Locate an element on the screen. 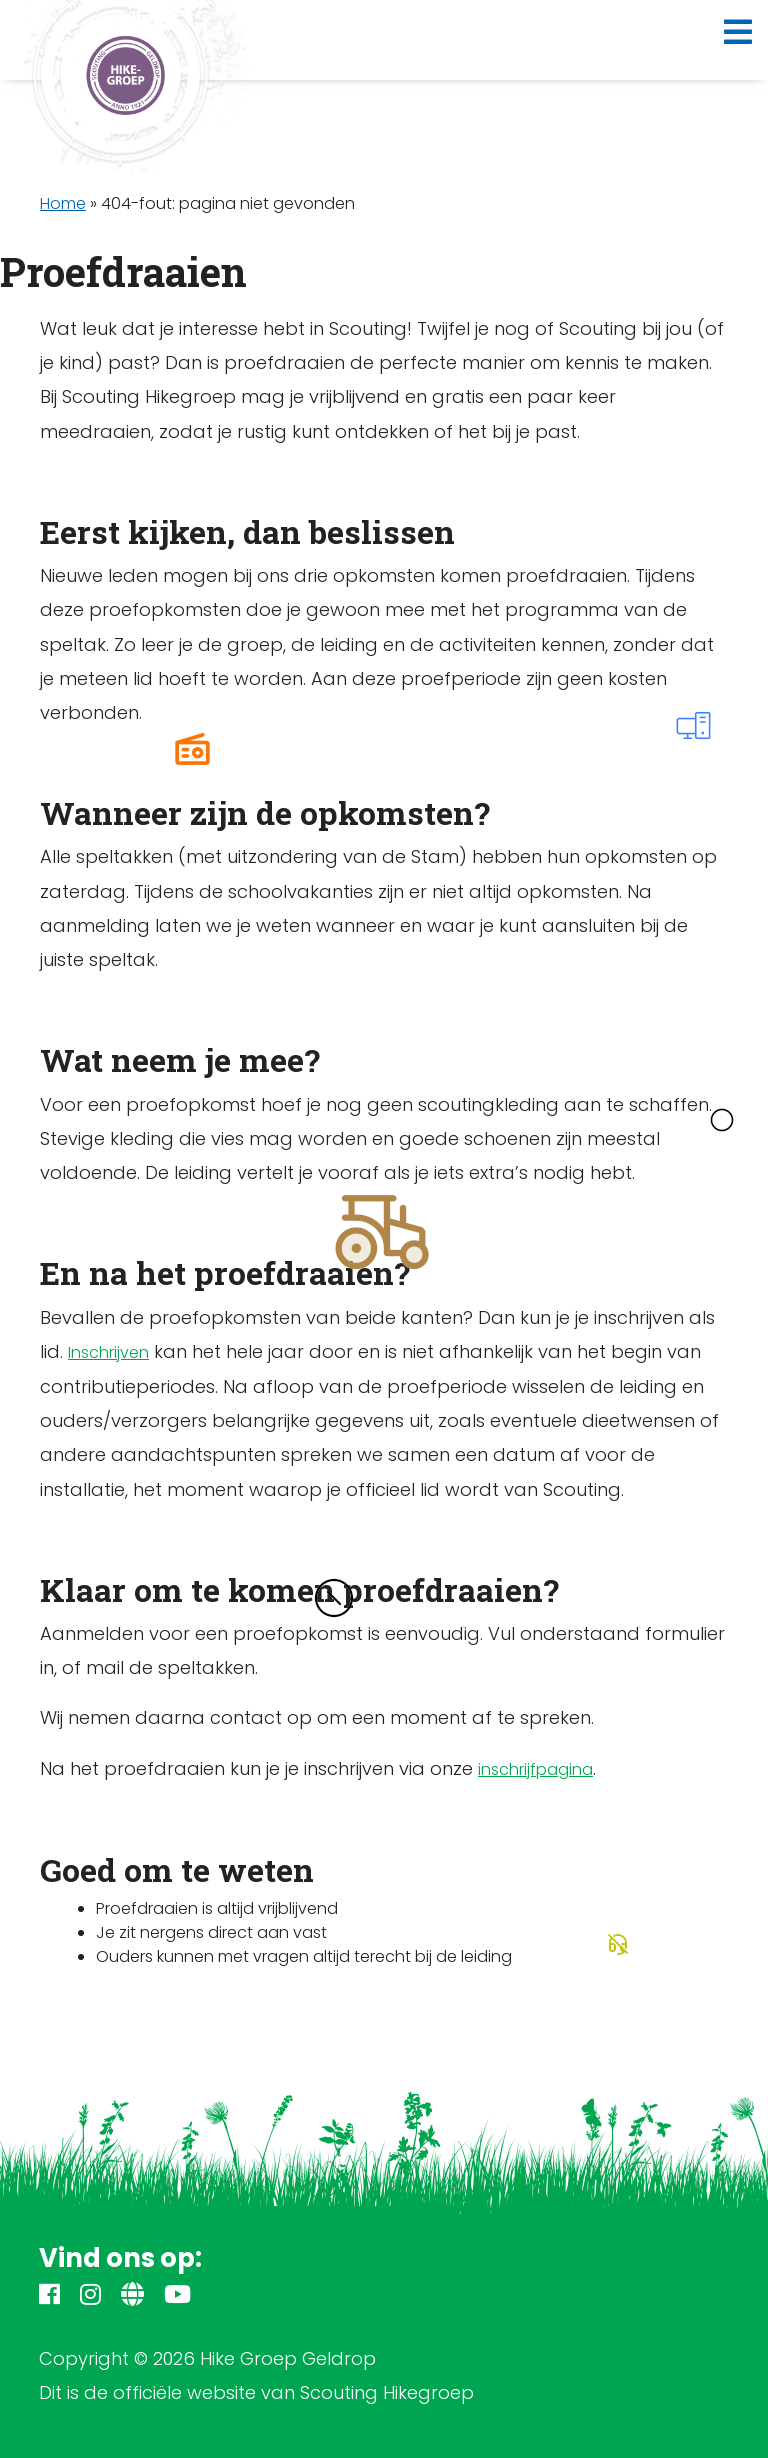 The height and width of the screenshot is (2458, 768). access desktop or PC settings is located at coordinates (693, 725).